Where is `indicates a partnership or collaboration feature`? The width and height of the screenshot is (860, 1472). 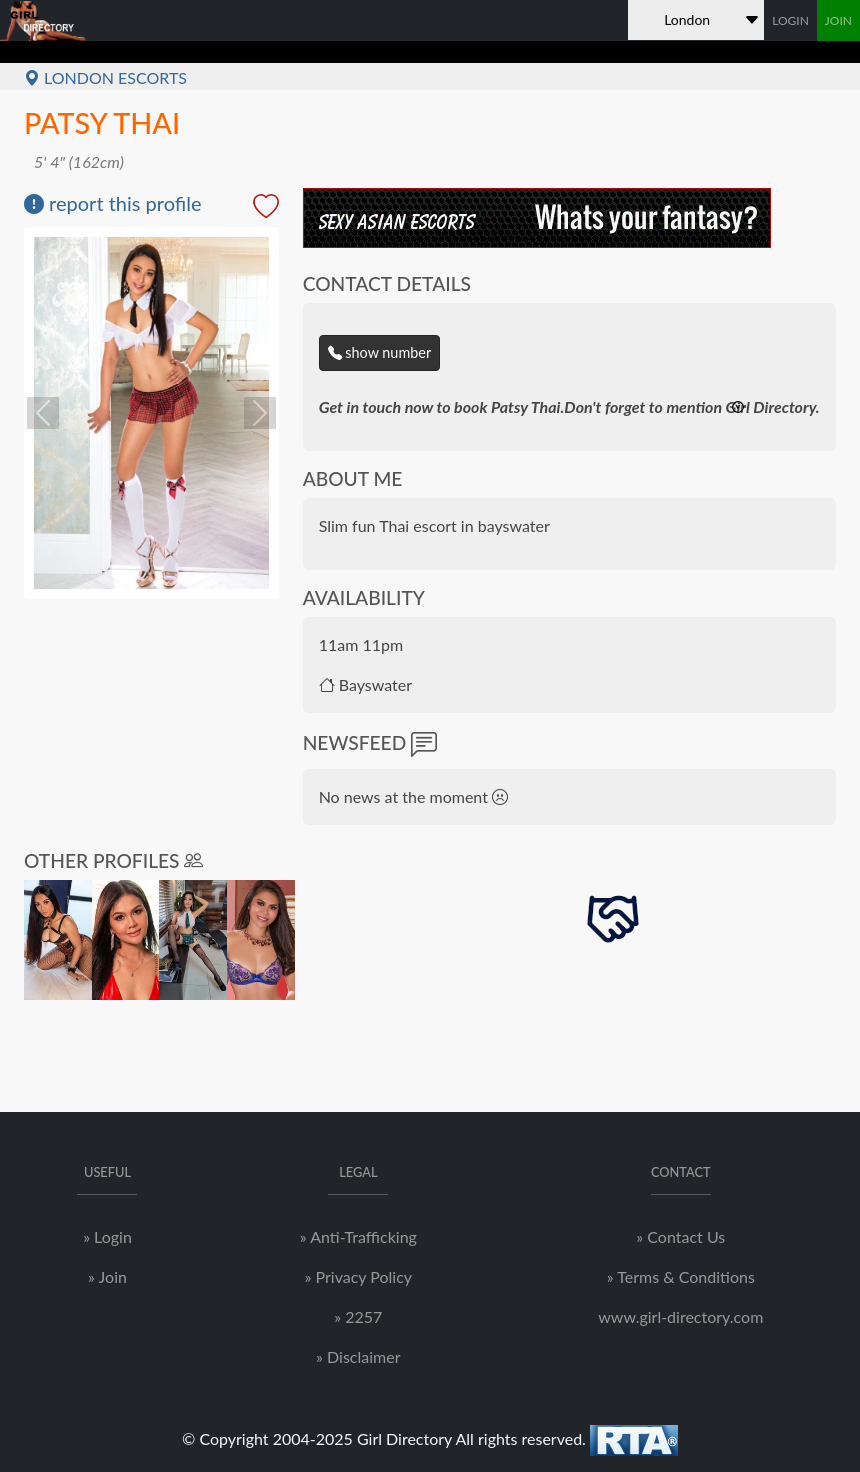 indicates a partnership or collaboration feature is located at coordinates (613, 919).